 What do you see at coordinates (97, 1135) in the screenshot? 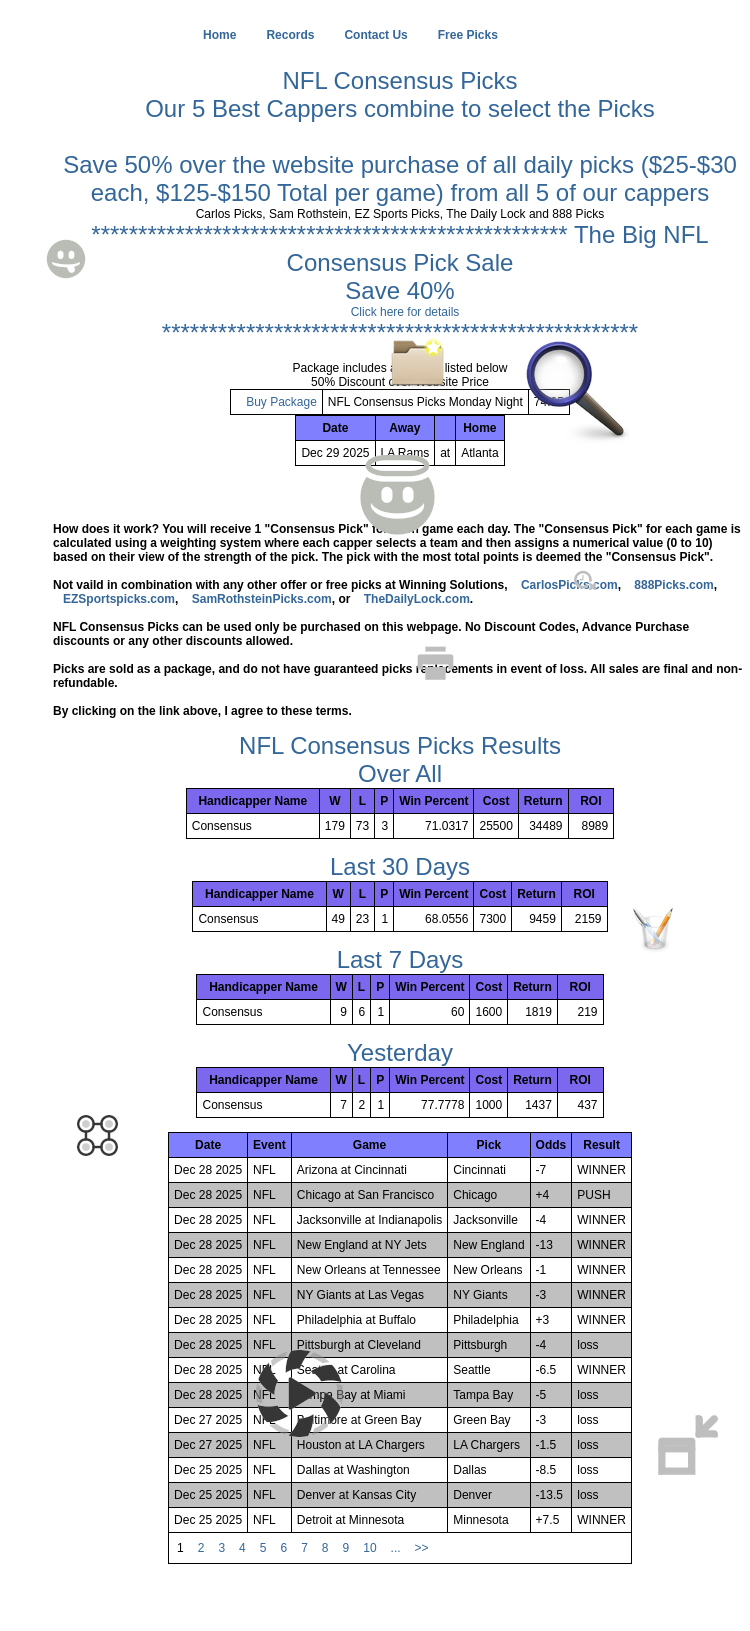
I see `configure hot corners behavior` at bounding box center [97, 1135].